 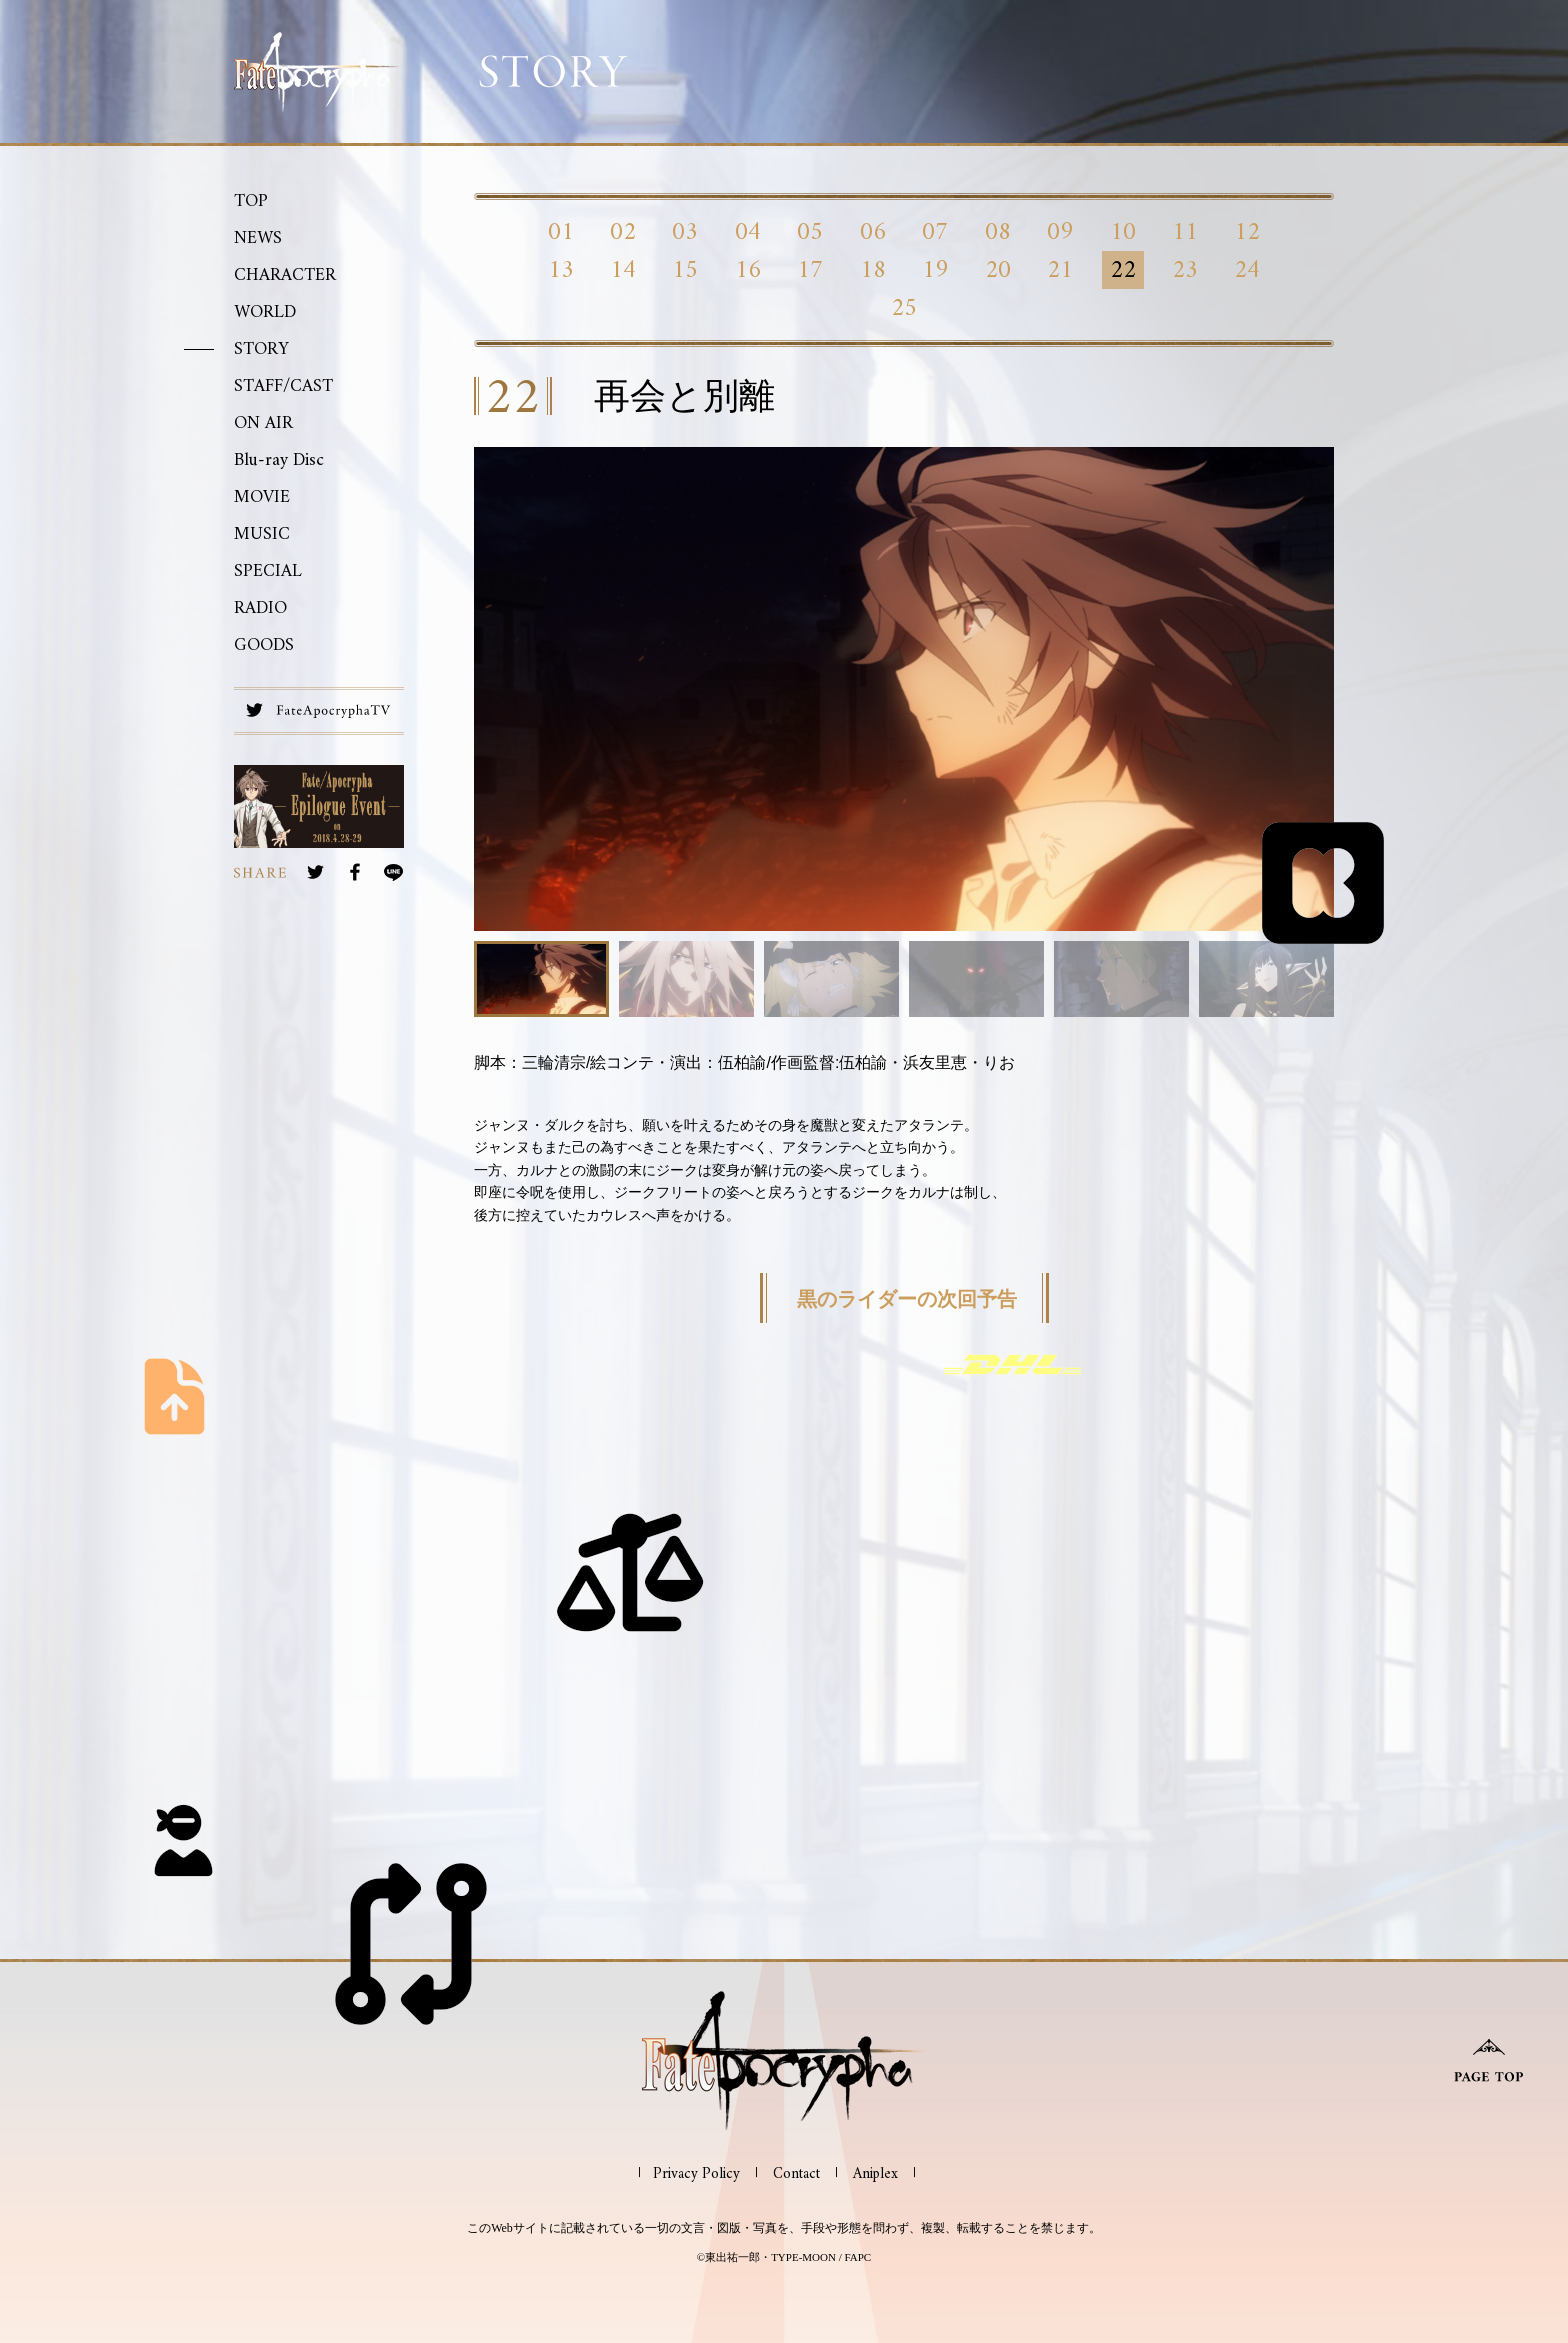 I want to click on DHL shipping and logistics services, so click(x=1012, y=1364).